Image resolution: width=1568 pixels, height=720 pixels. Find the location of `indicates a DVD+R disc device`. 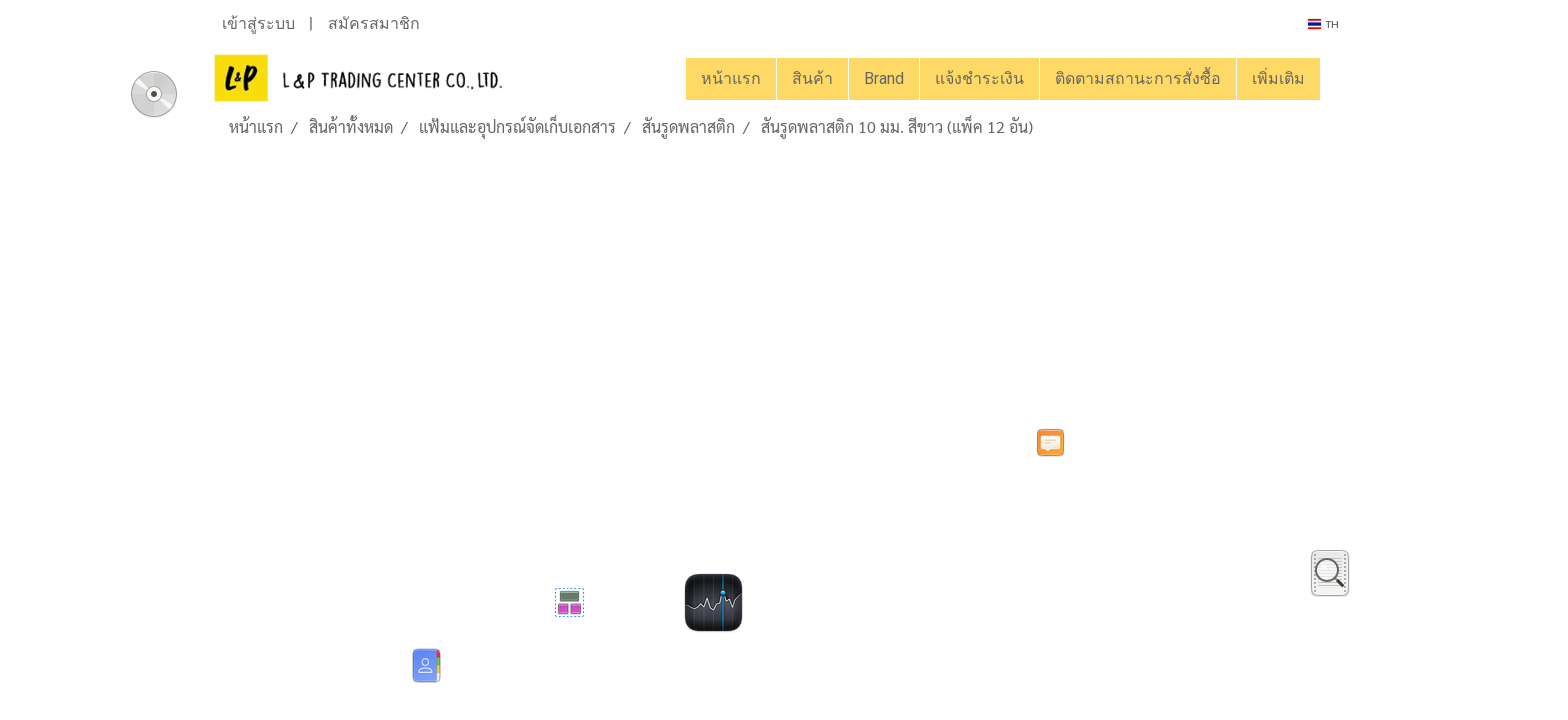

indicates a DVD+R disc device is located at coordinates (154, 94).